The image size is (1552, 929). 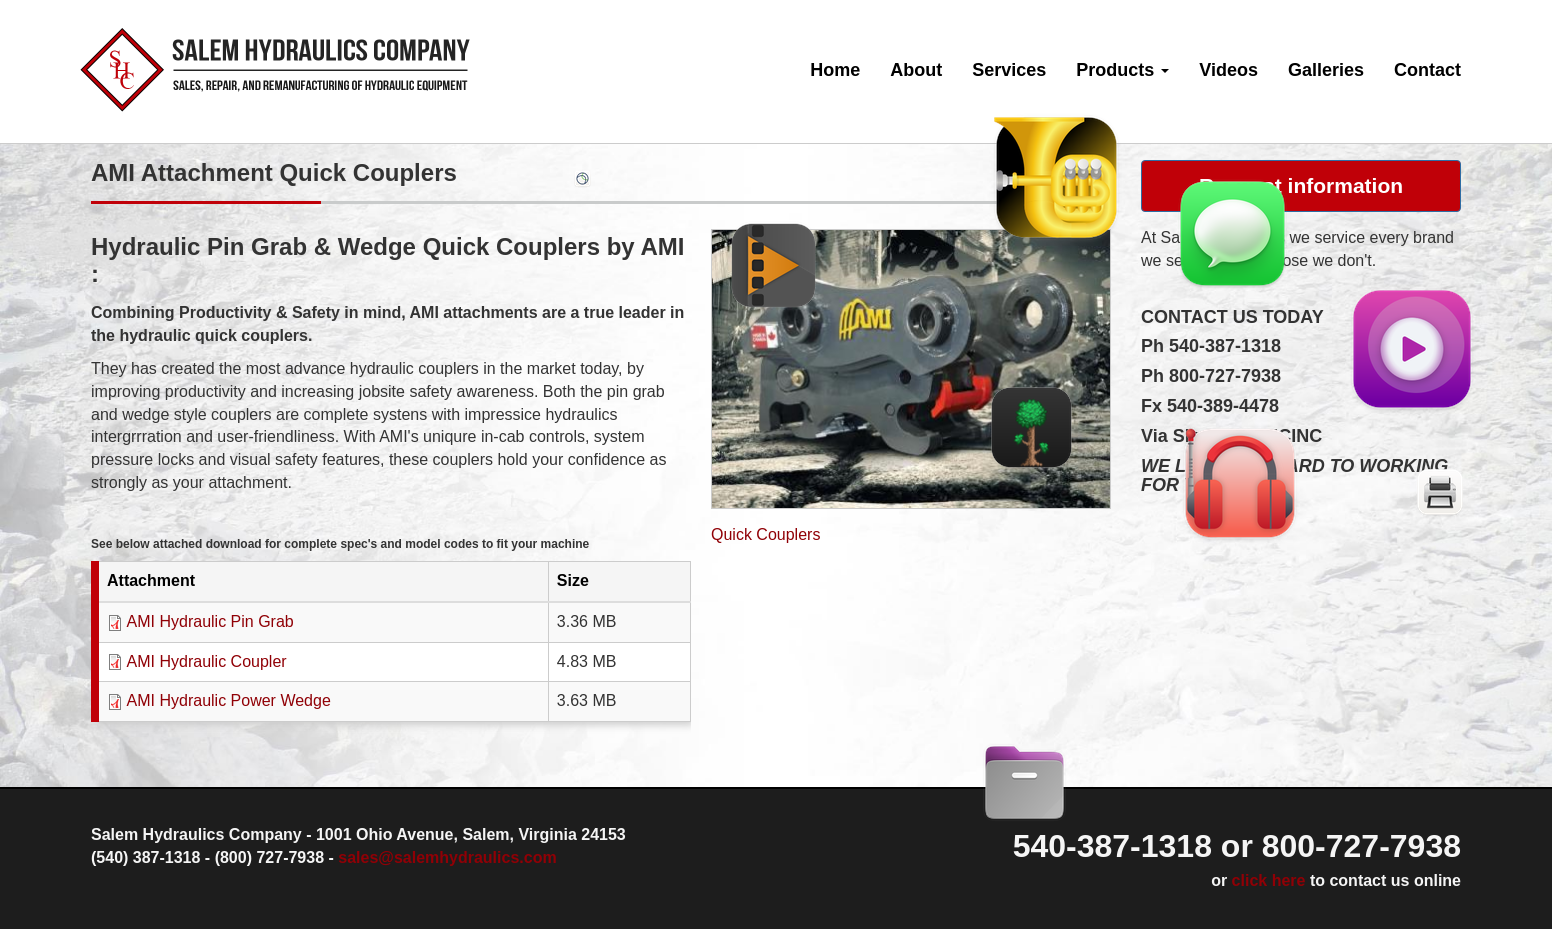 What do you see at coordinates (1024, 782) in the screenshot?
I see `open the file manager` at bounding box center [1024, 782].